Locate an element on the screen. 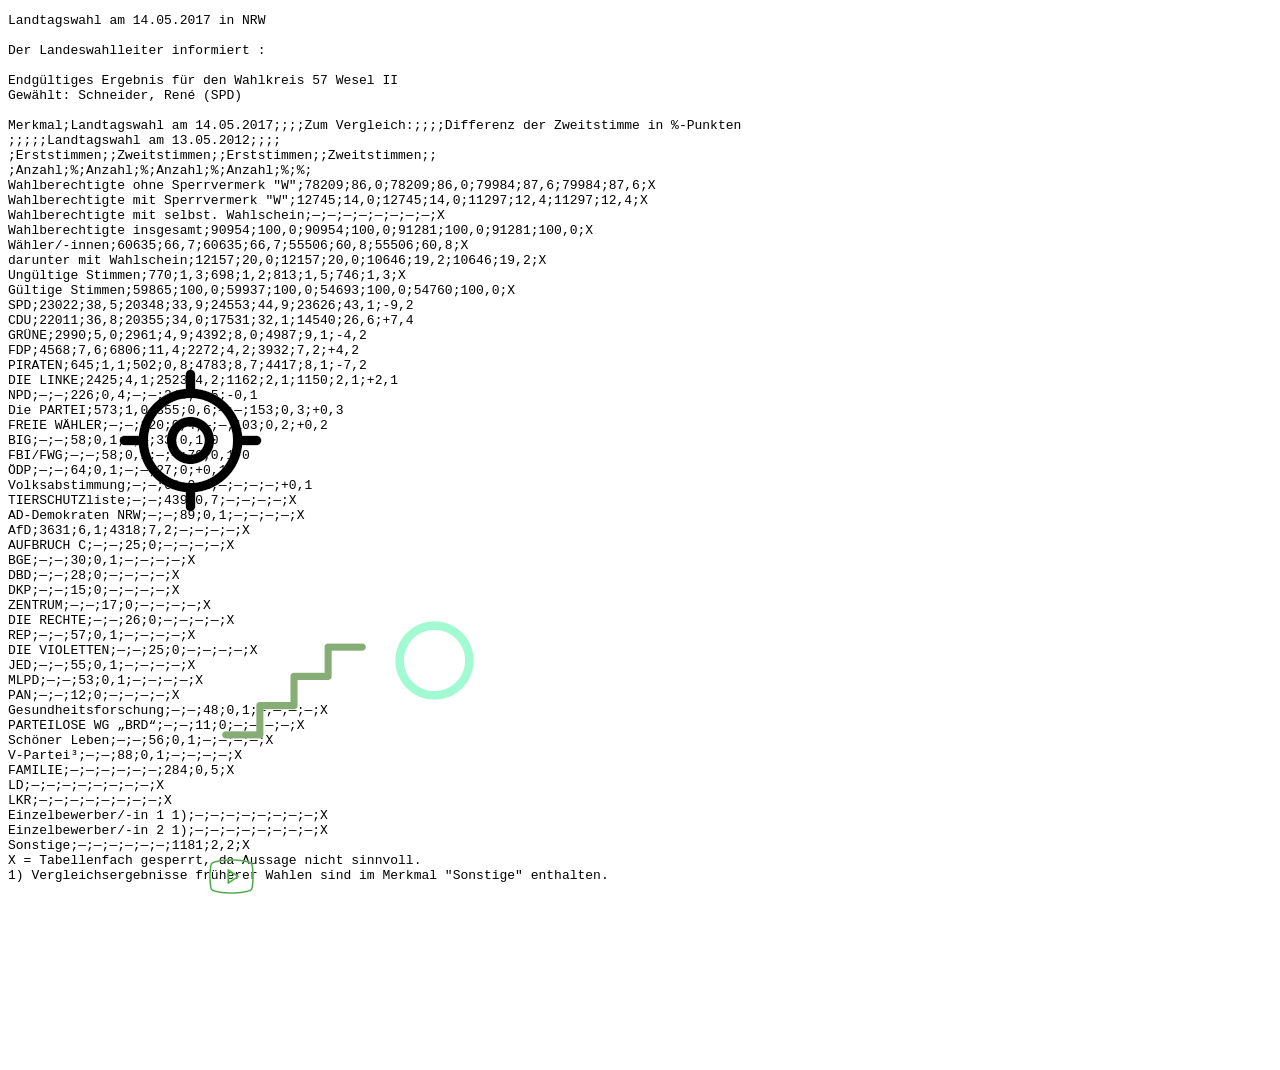  open YouTube is located at coordinates (231, 876).